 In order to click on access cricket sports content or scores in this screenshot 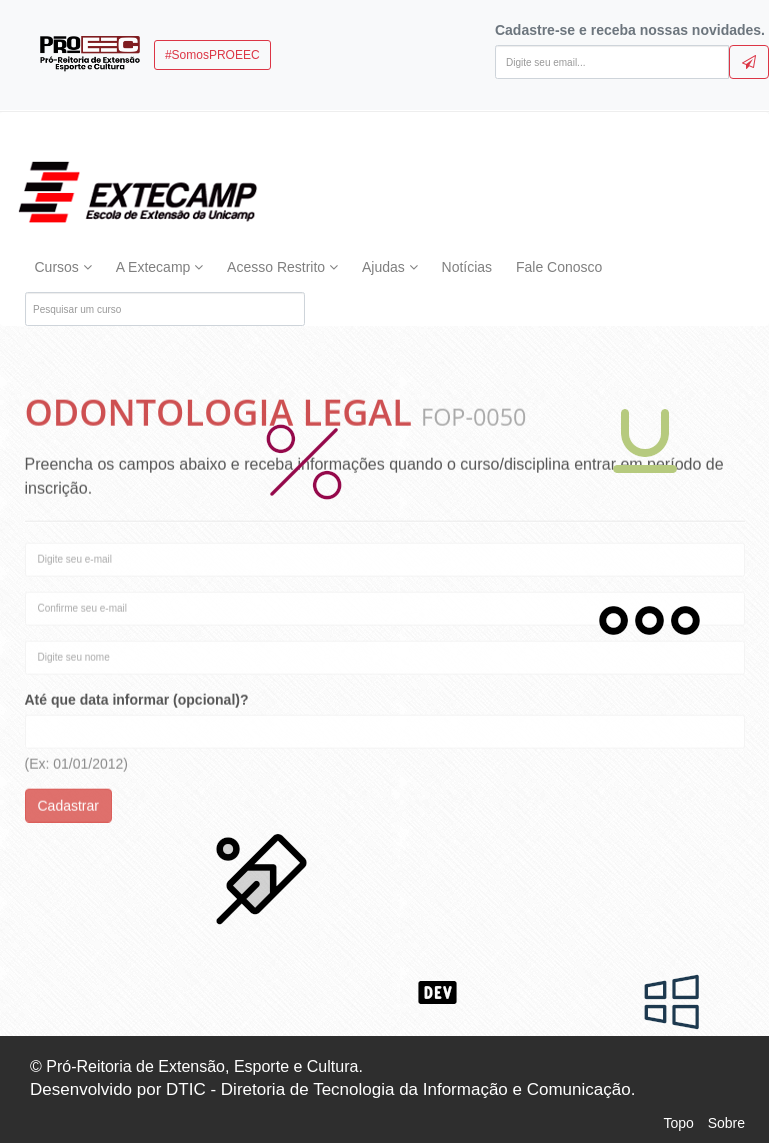, I will do `click(256, 877)`.